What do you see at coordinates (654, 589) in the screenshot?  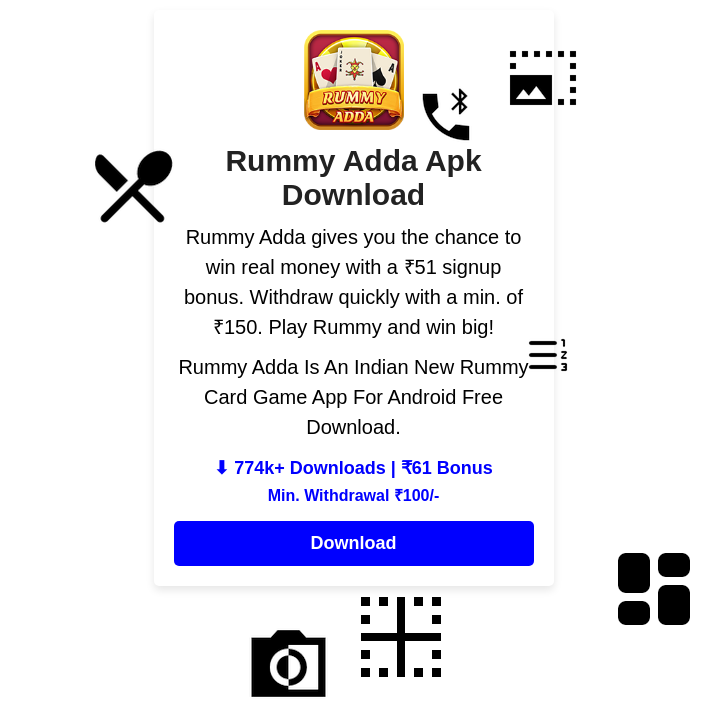 I see `open dashboard view` at bounding box center [654, 589].